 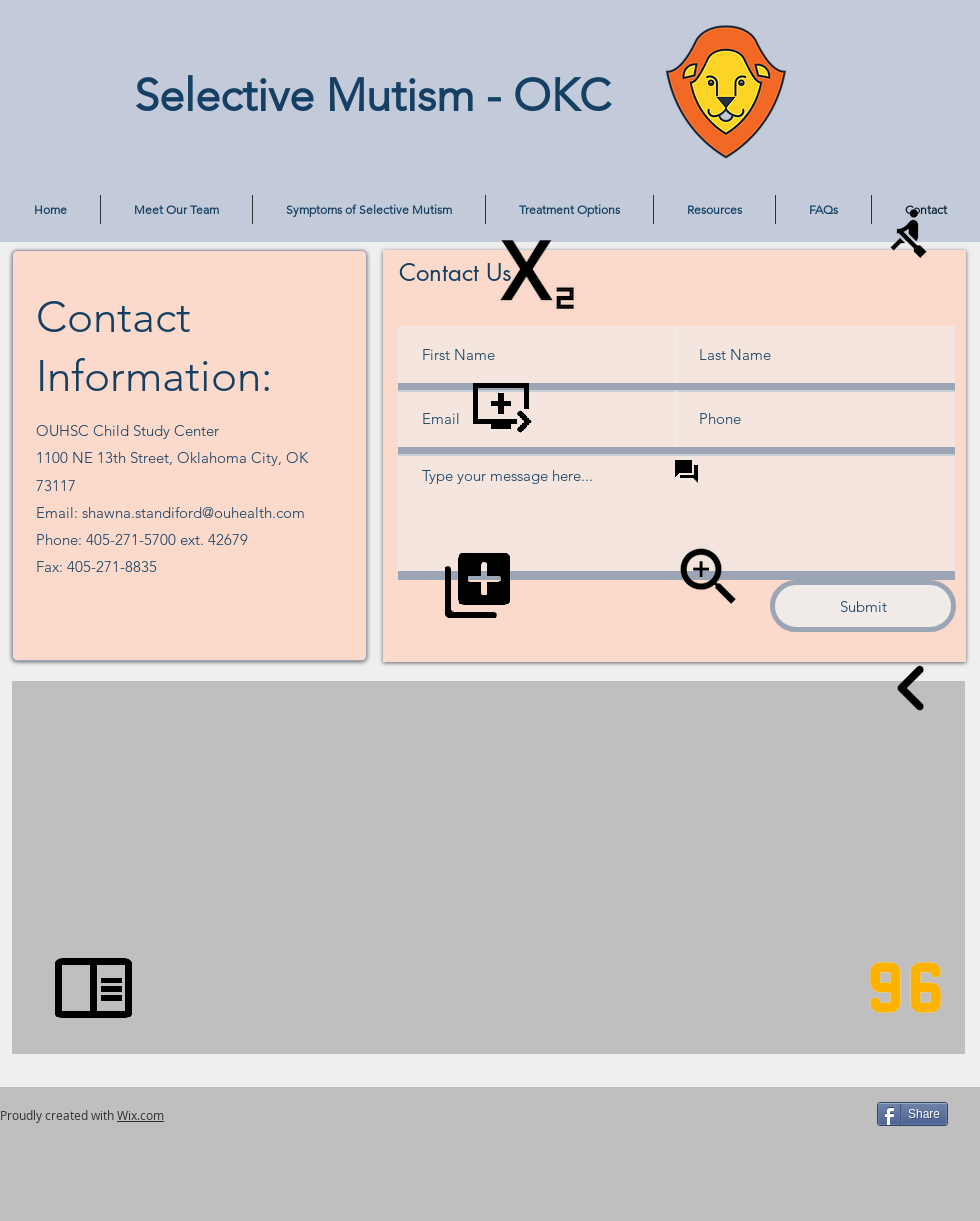 I want to click on zoom in on content or image, so click(x=709, y=577).